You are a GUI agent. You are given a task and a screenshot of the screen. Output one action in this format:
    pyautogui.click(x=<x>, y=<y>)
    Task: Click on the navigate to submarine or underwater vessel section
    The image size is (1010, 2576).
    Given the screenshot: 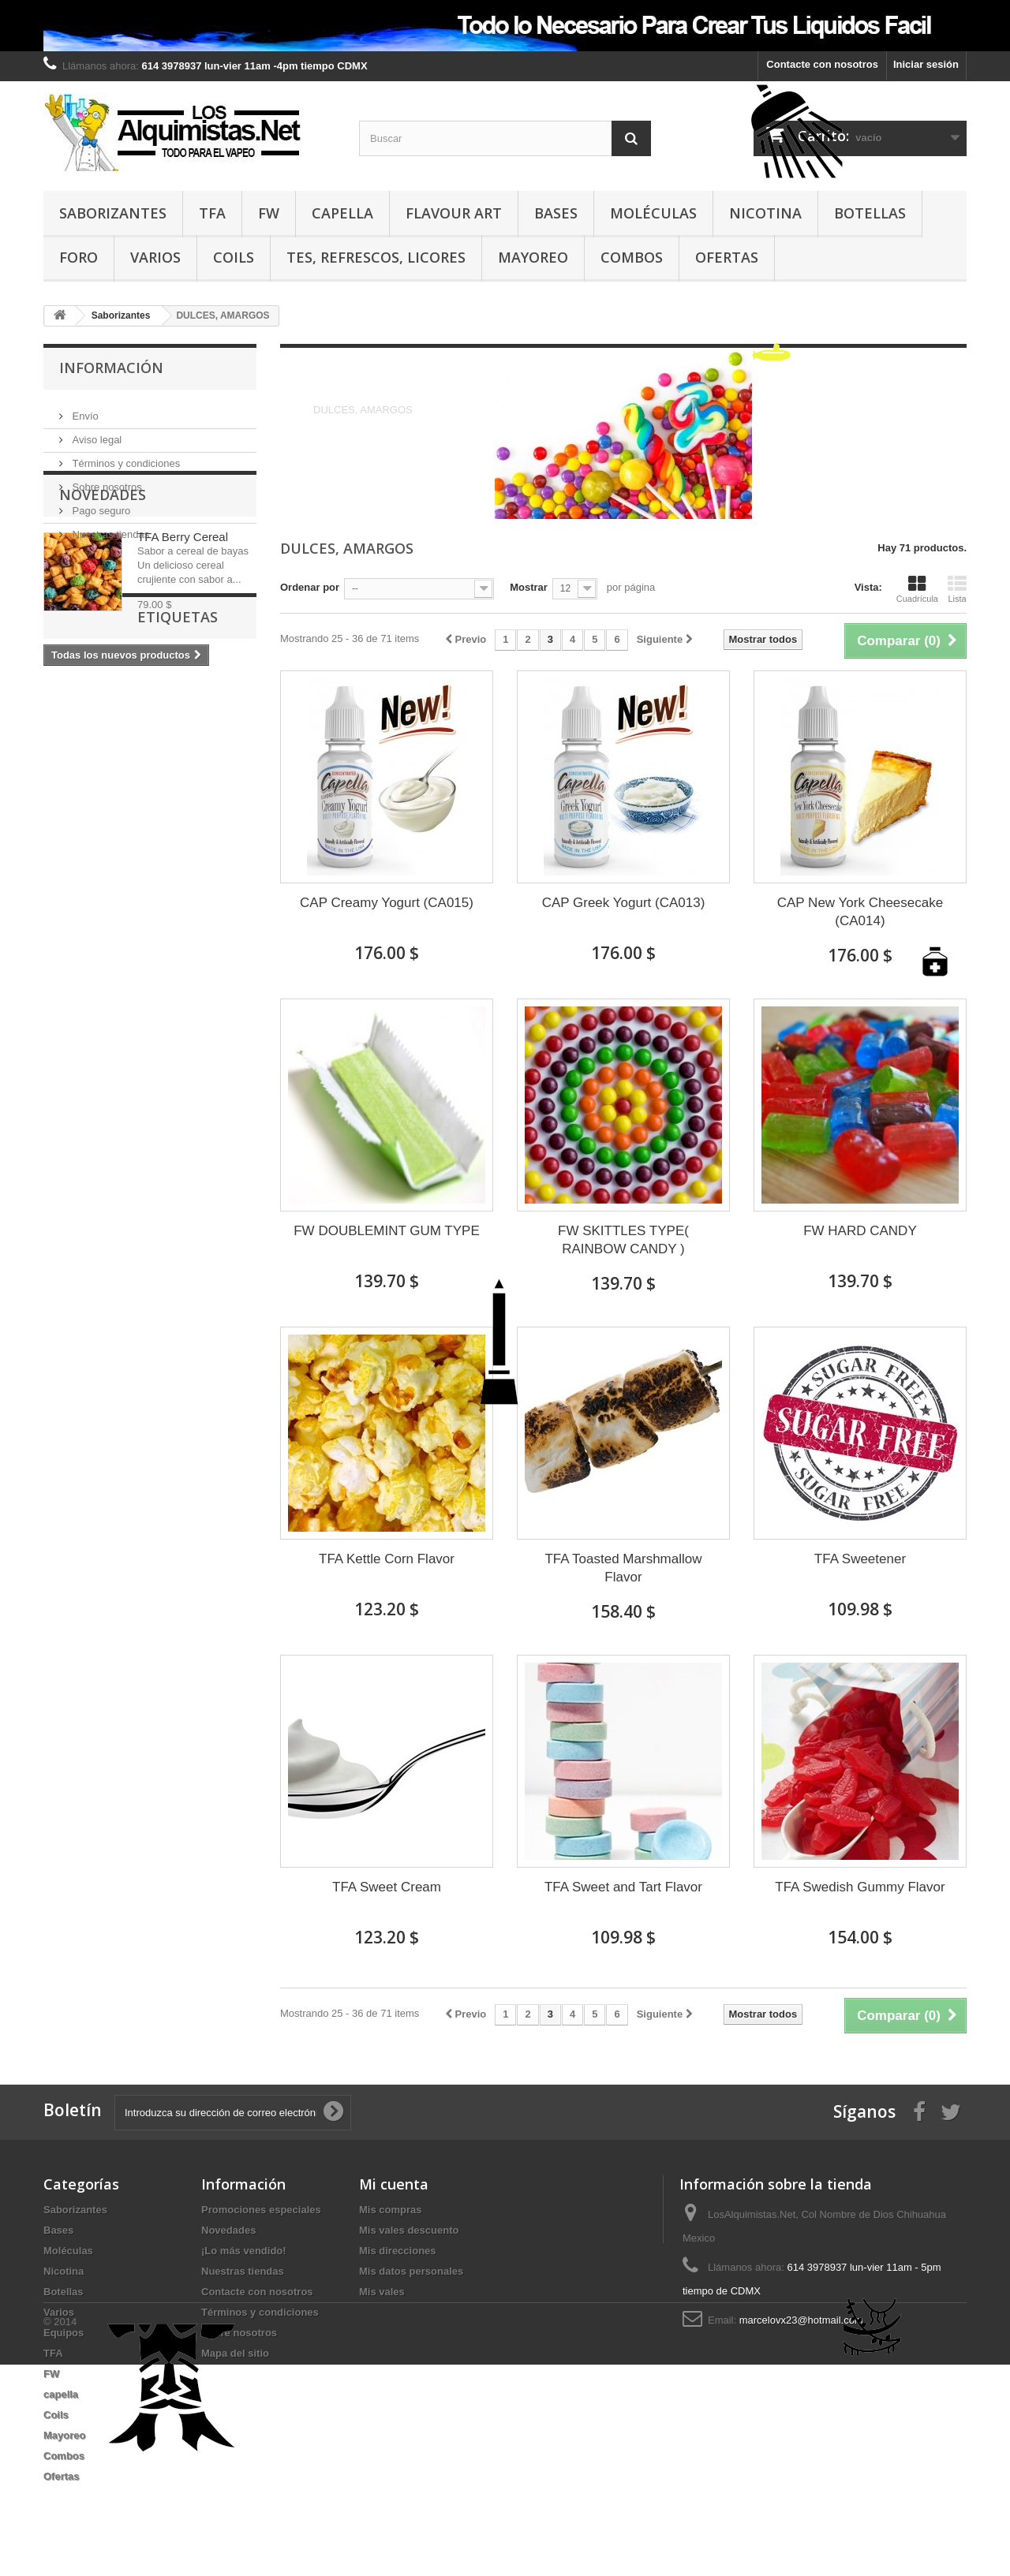 What is the action you would take?
    pyautogui.click(x=771, y=351)
    